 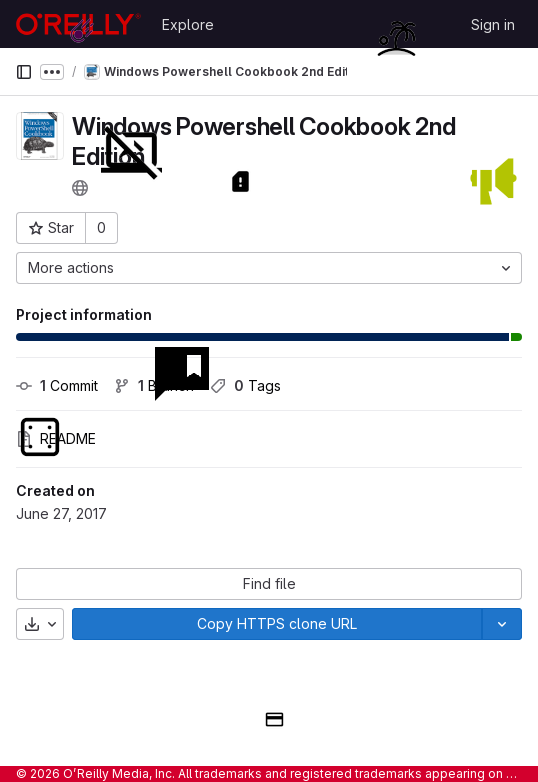 What do you see at coordinates (82, 31) in the screenshot?
I see `indicates a trending or viral item` at bounding box center [82, 31].